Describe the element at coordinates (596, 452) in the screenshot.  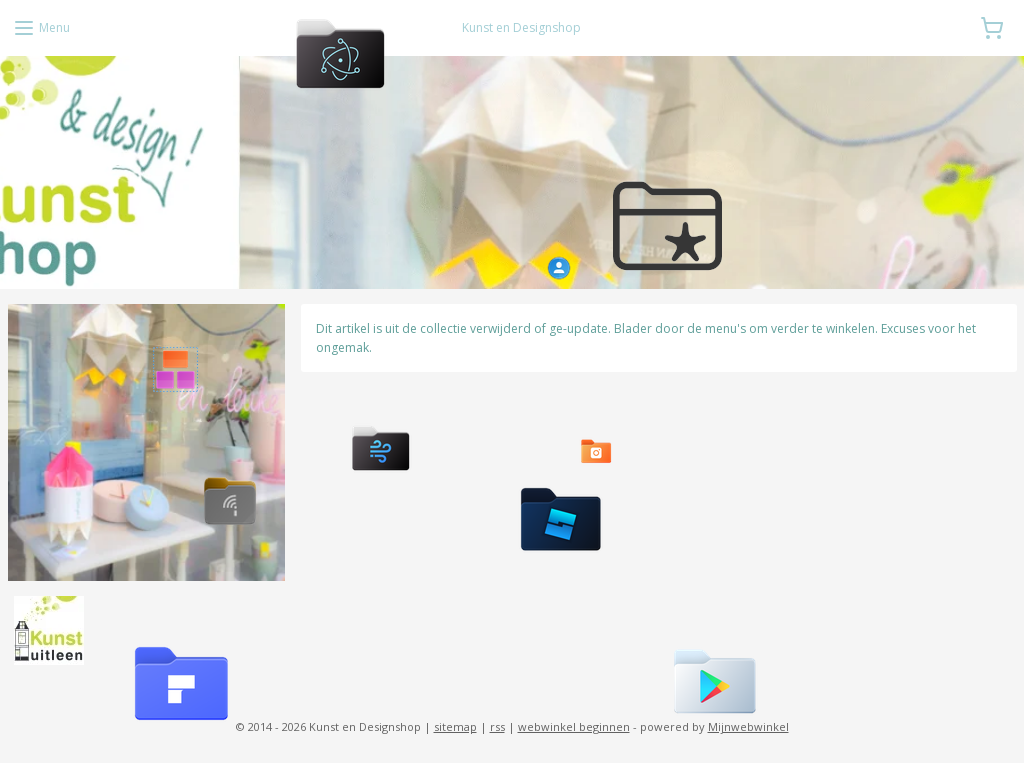
I see `open 4K Stogram downloads folder` at that location.